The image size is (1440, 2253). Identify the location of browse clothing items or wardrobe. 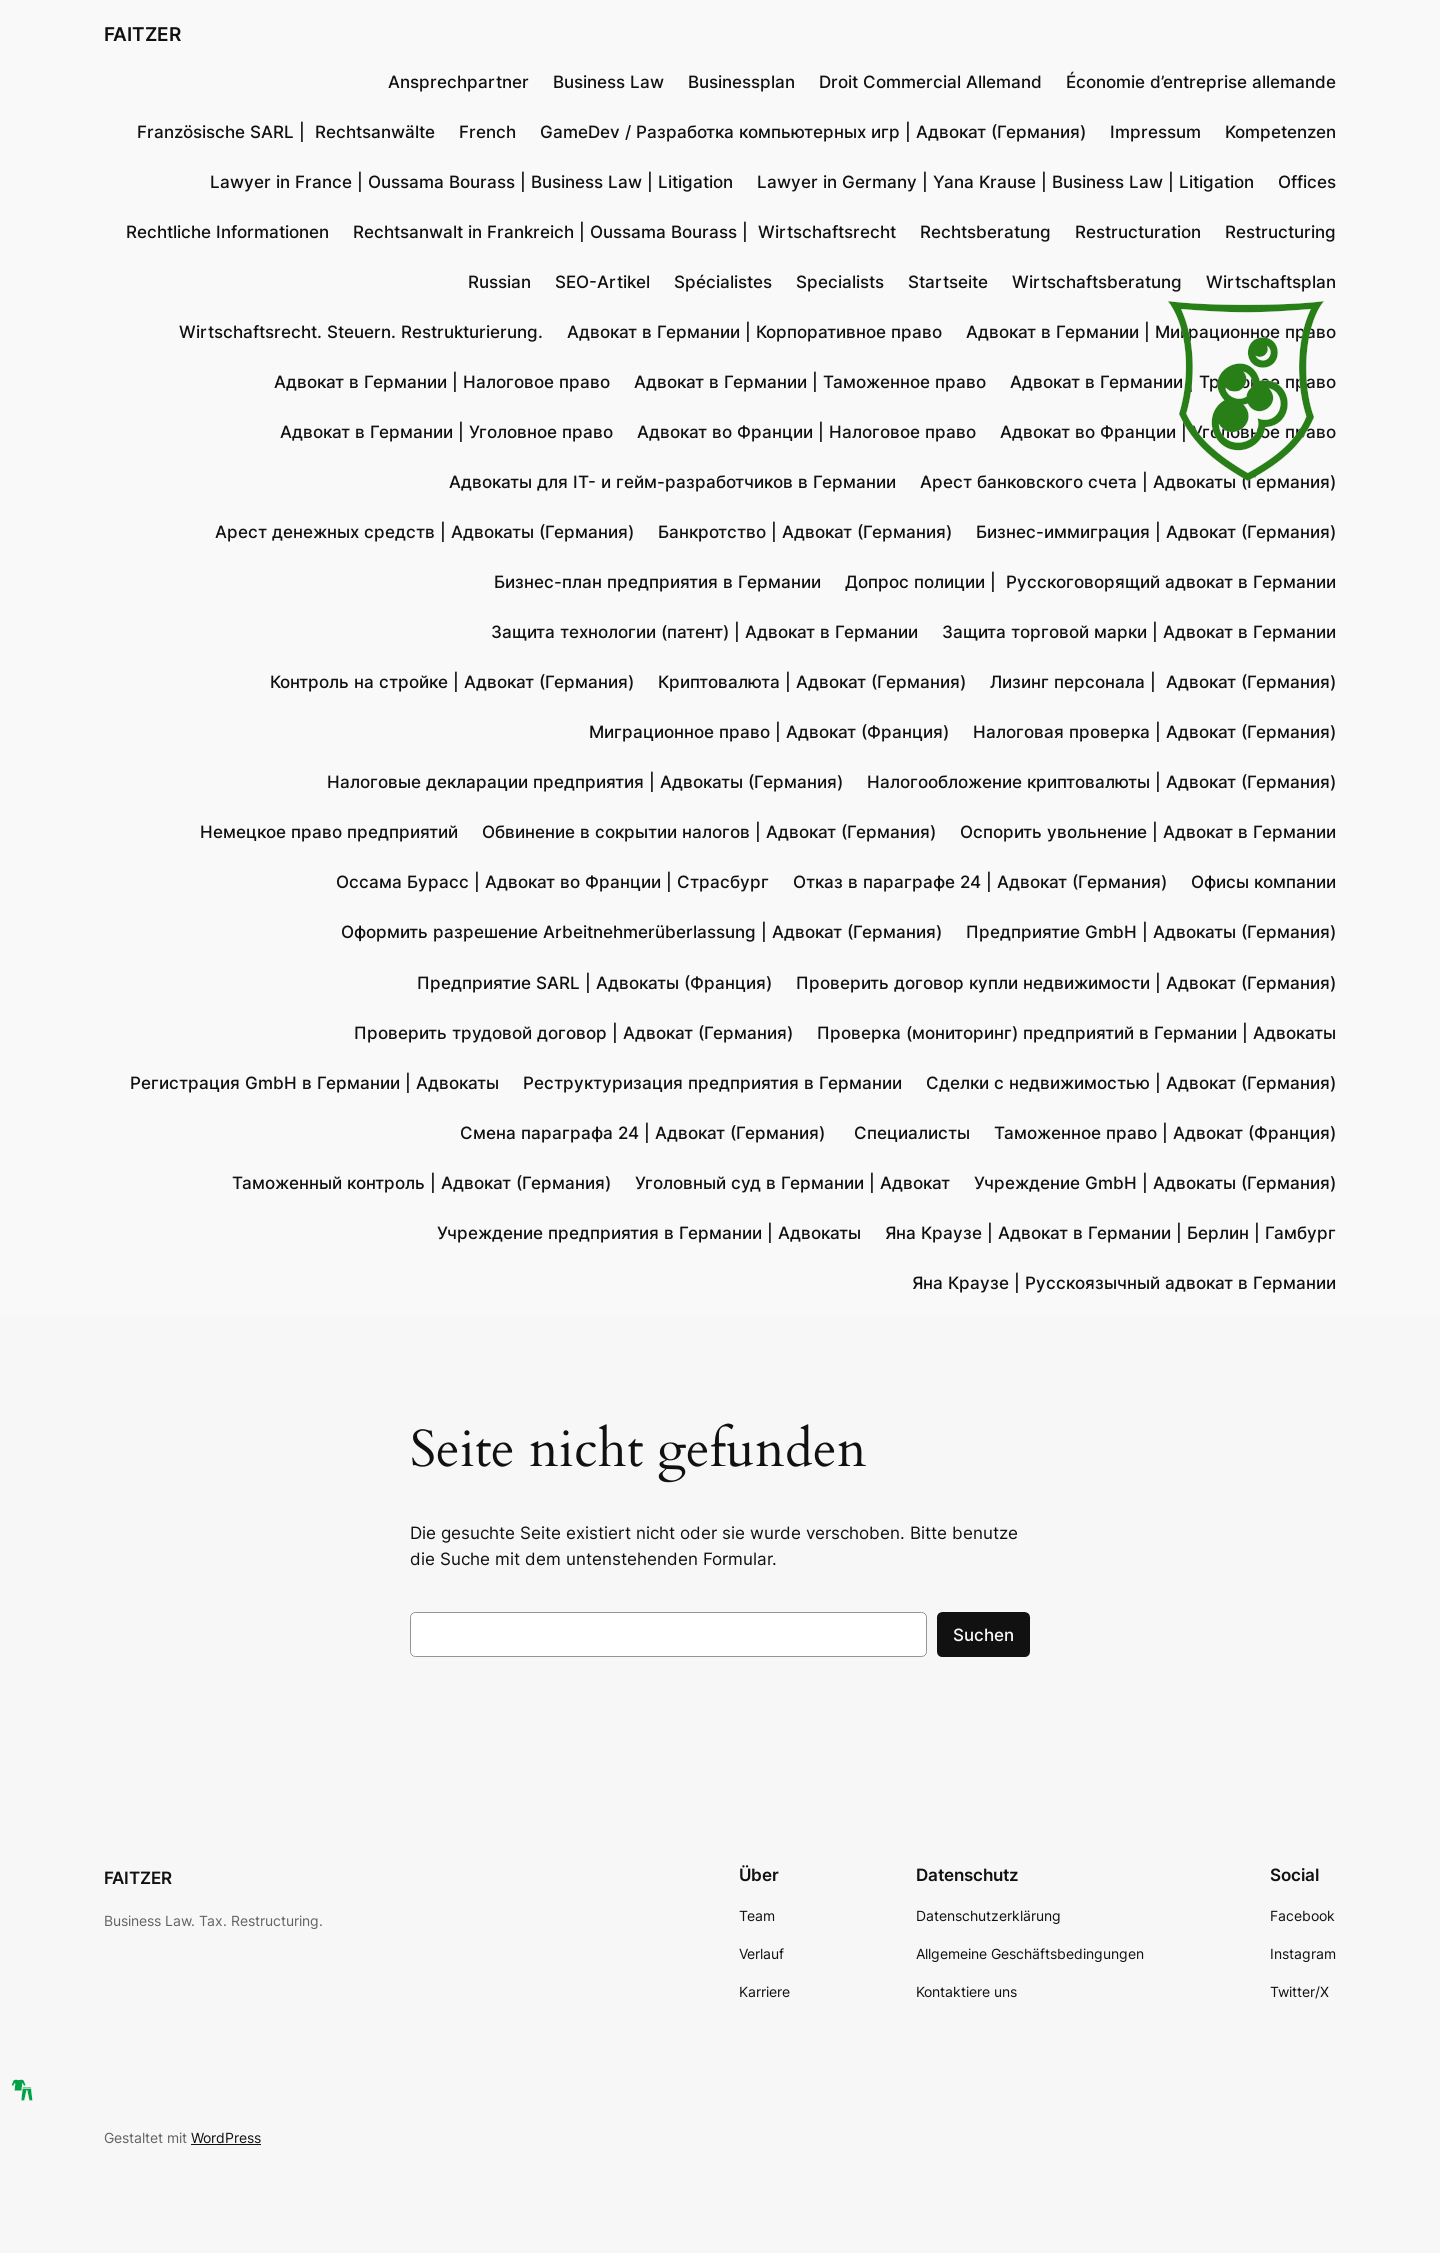
(22, 2090).